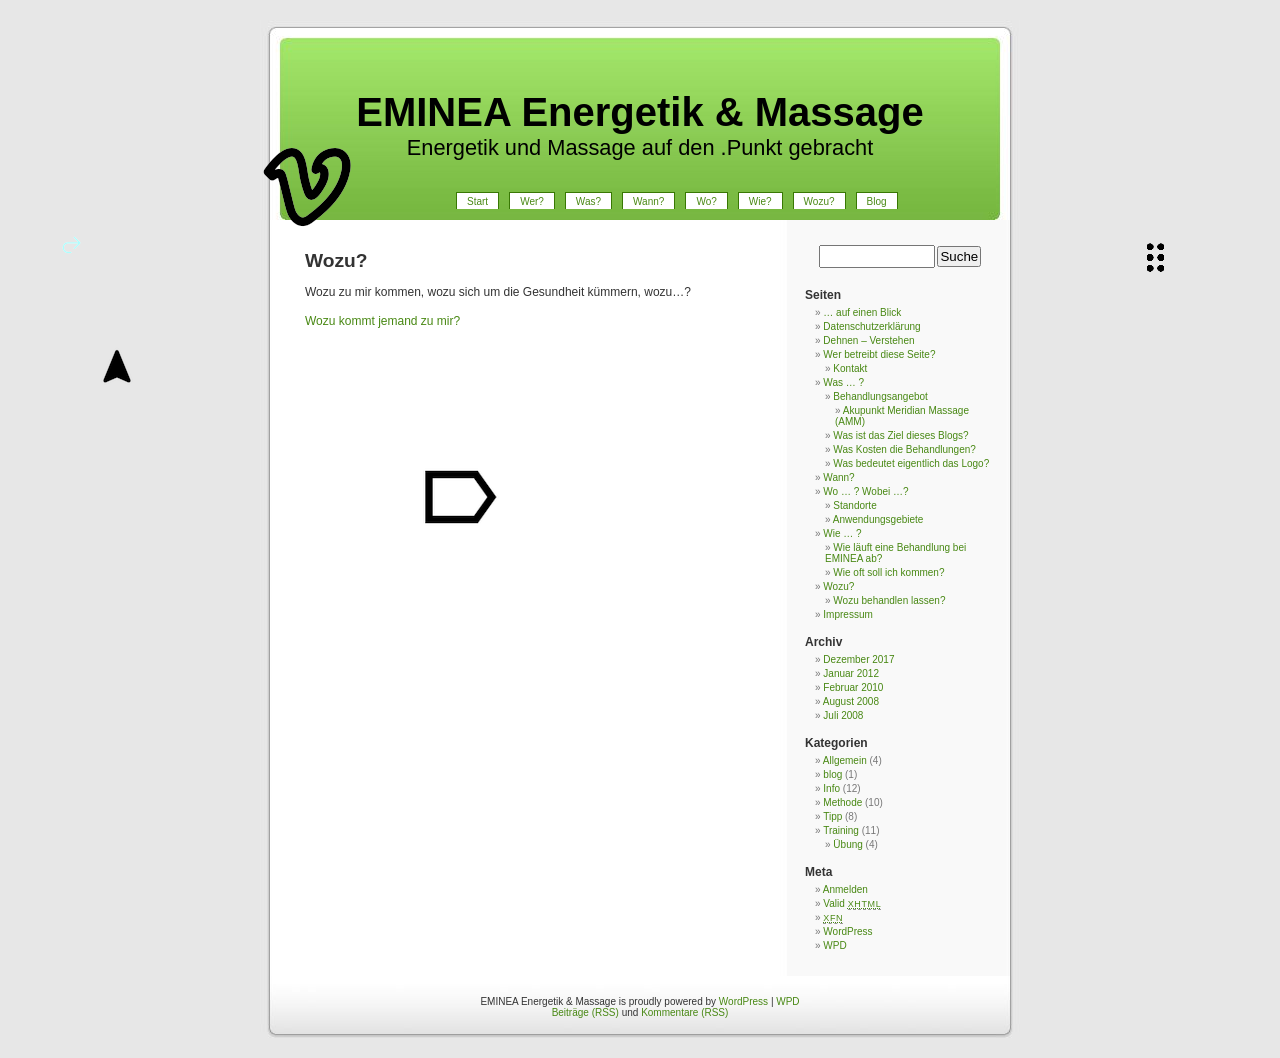  What do you see at coordinates (71, 245) in the screenshot?
I see `redo the last undone action` at bounding box center [71, 245].